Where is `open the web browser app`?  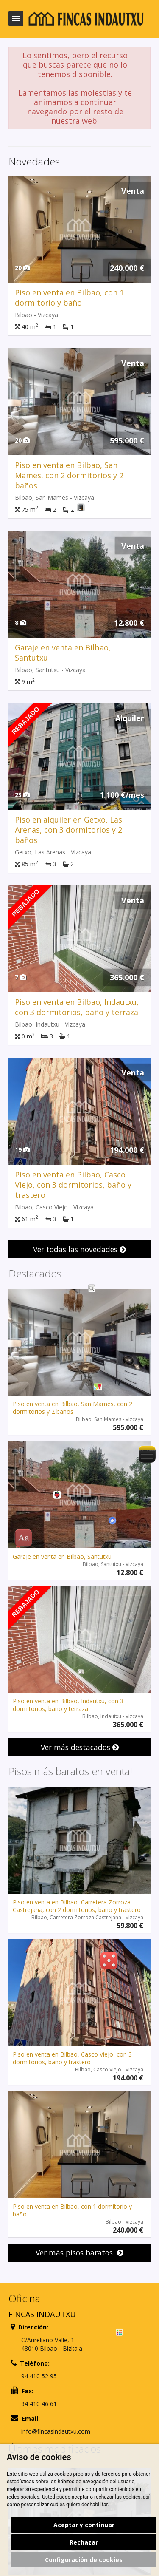 open the web browser app is located at coordinates (112, 1521).